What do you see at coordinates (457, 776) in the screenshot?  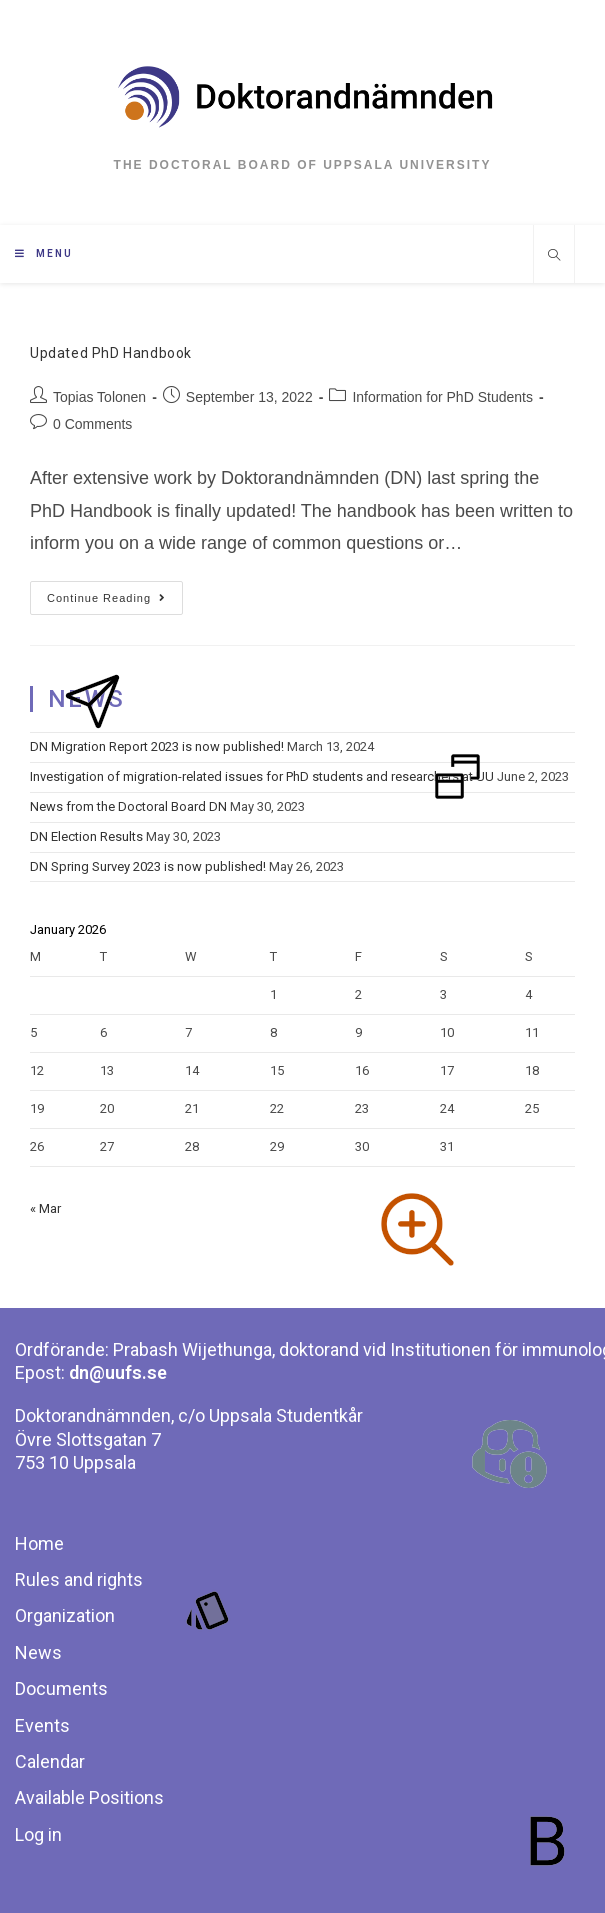 I see `switch between open windows` at bounding box center [457, 776].